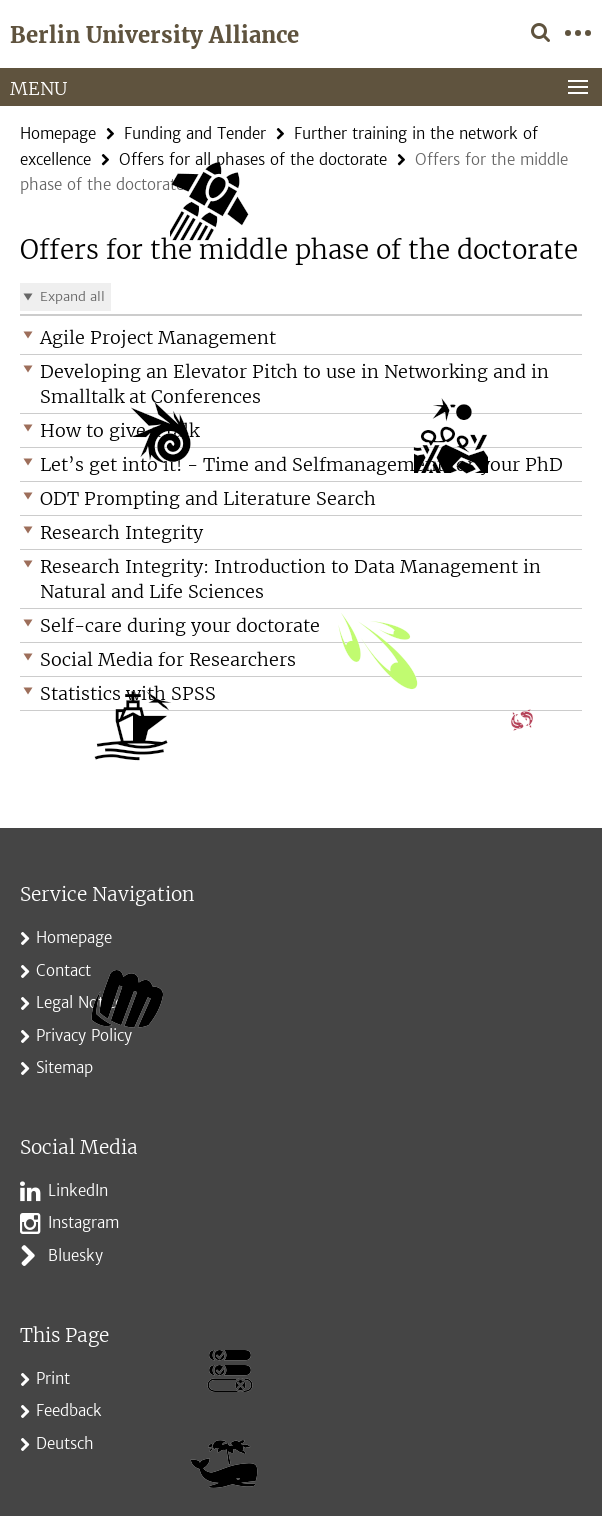  What do you see at coordinates (377, 650) in the screenshot?
I see `activate quick attack or strike ability` at bounding box center [377, 650].